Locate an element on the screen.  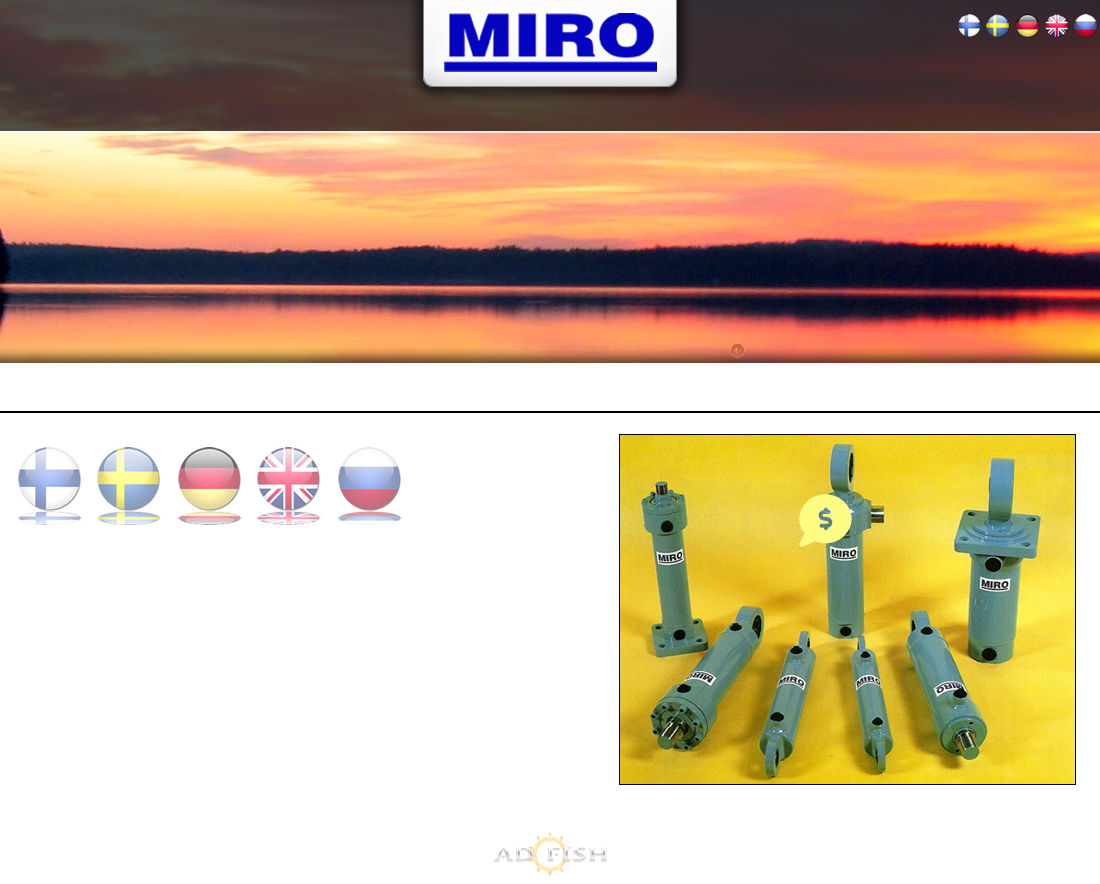
view payment or billing messages is located at coordinates (825, 520).